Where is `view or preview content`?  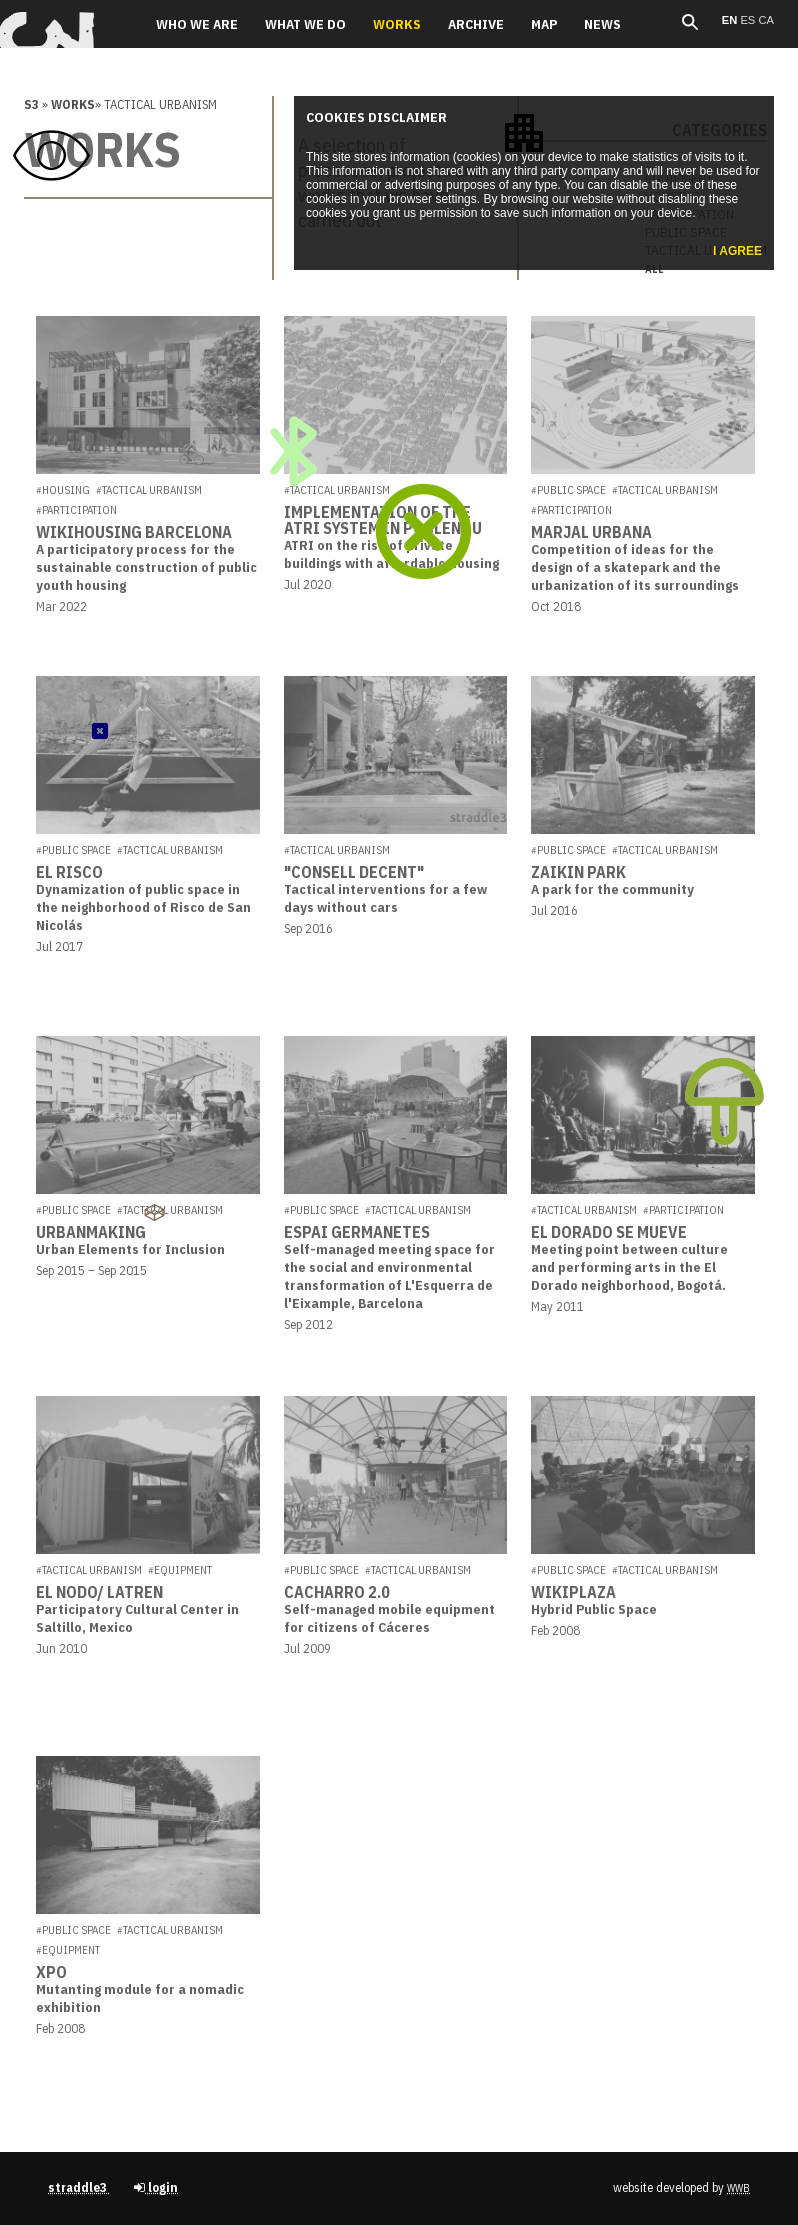
view or preview content is located at coordinates (51, 155).